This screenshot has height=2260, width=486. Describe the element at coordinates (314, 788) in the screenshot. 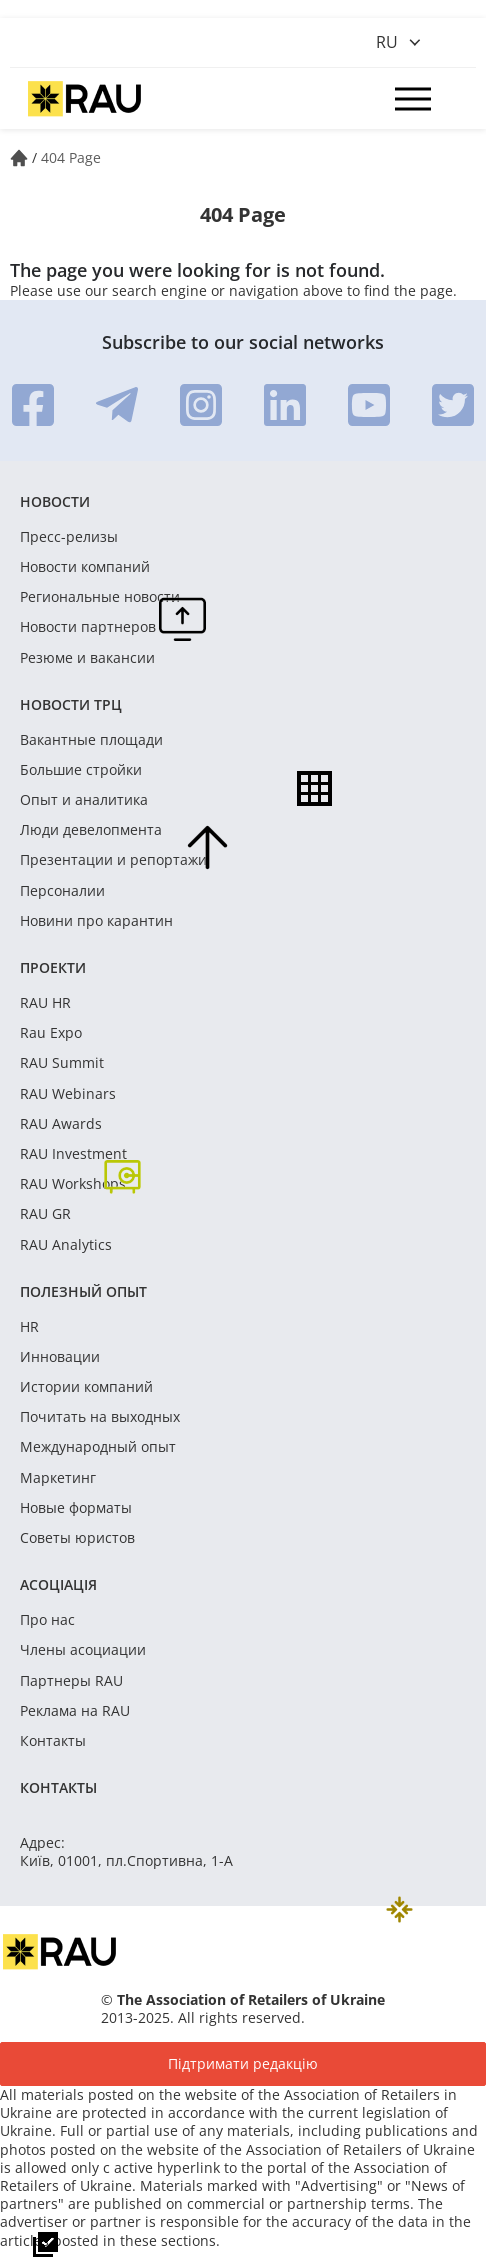

I see `toggle grid view on` at that location.